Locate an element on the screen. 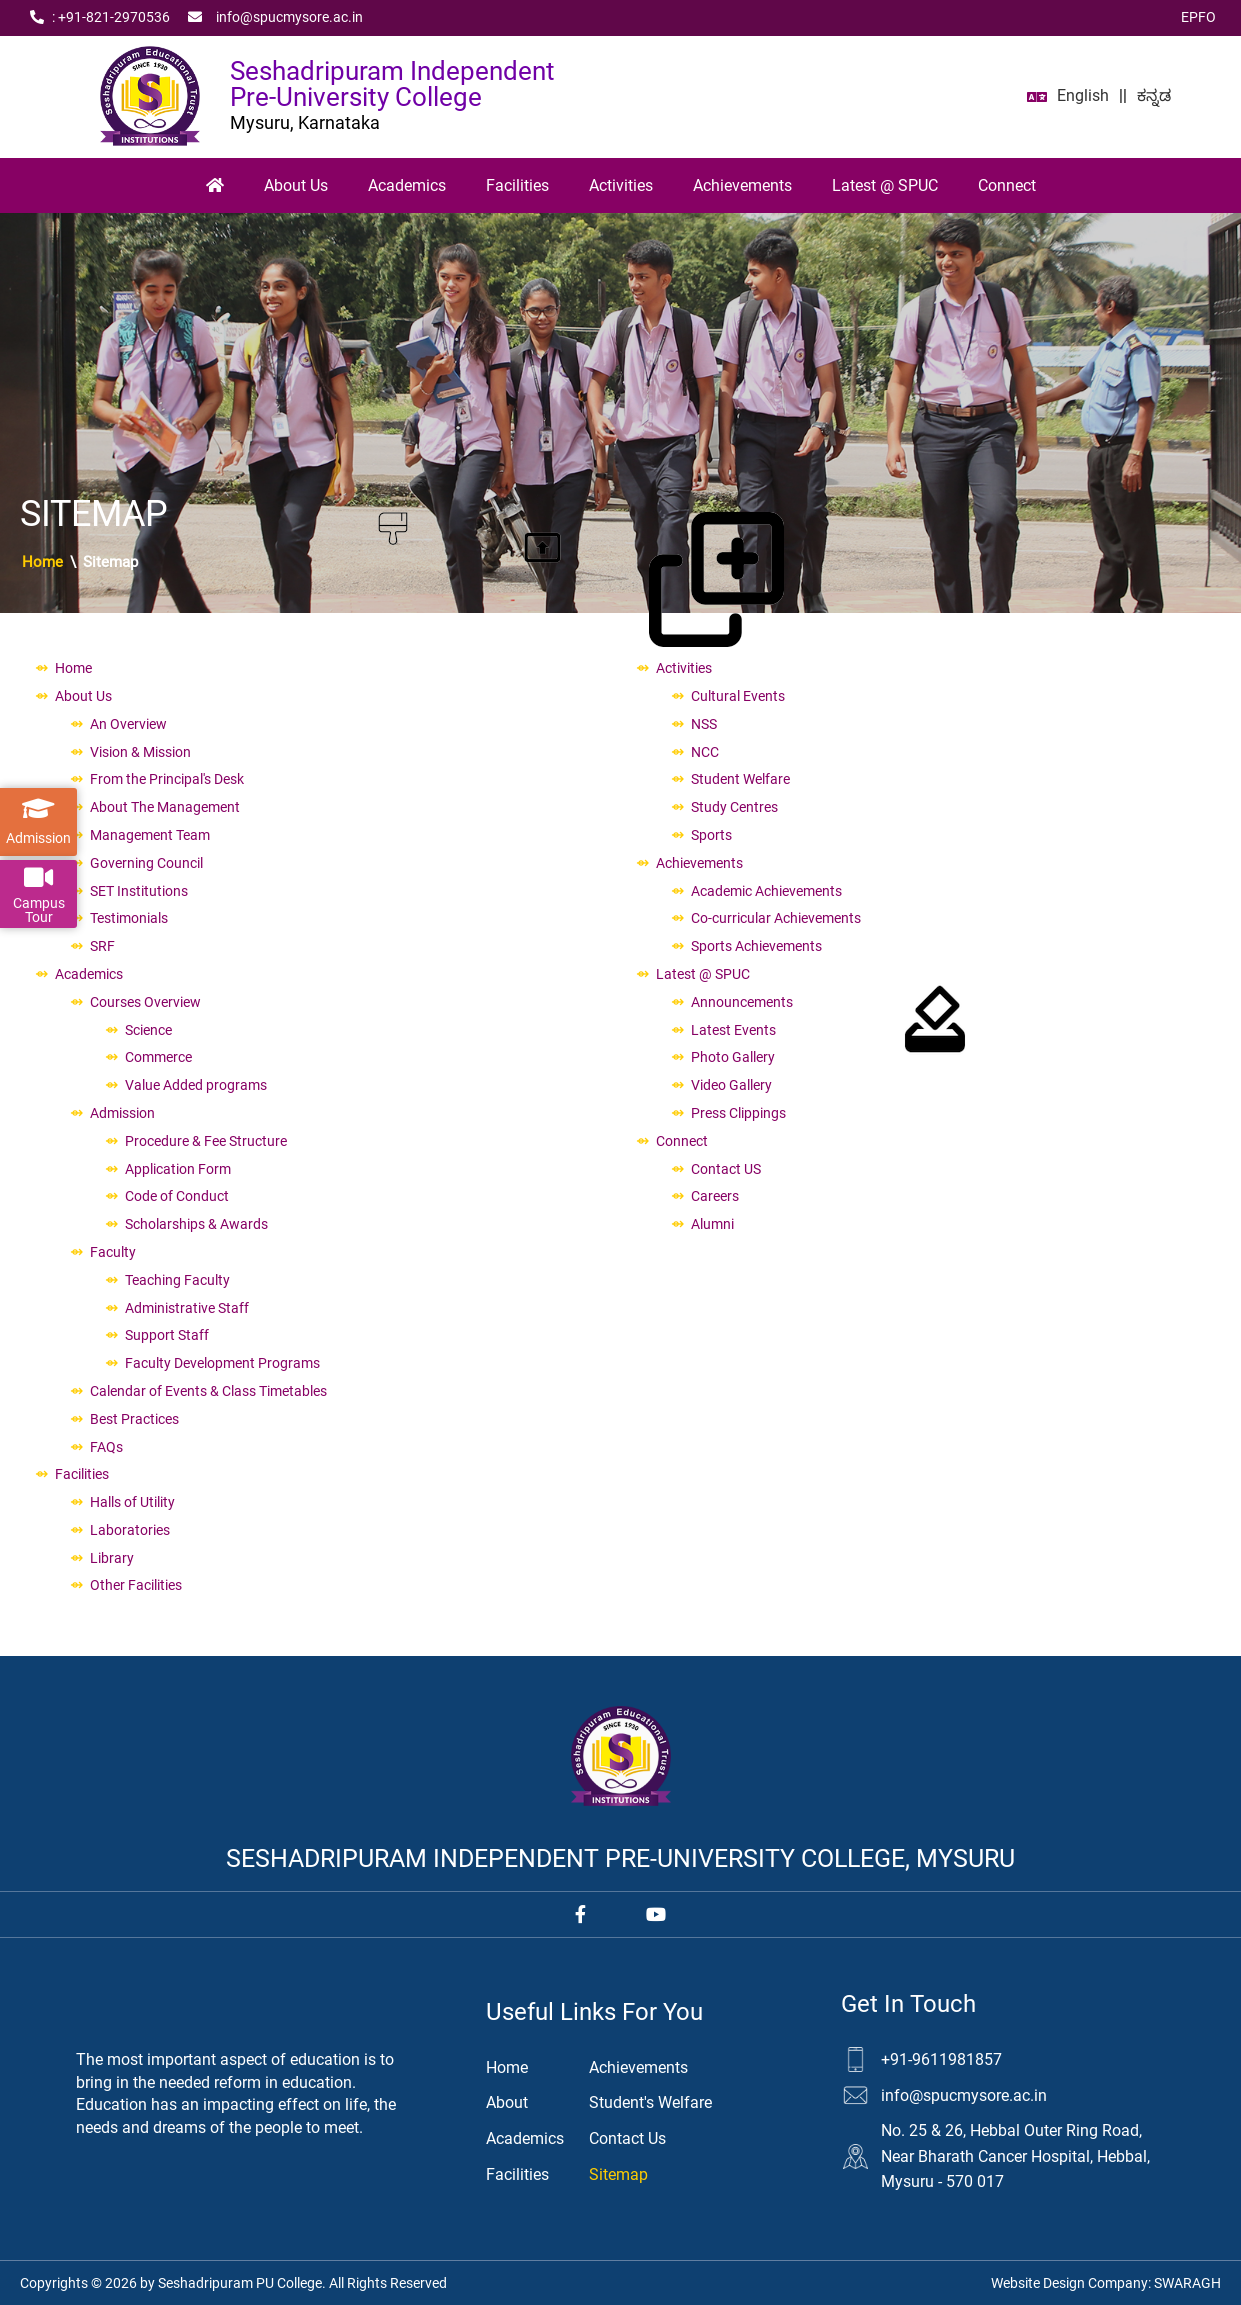 The height and width of the screenshot is (2305, 1241). cast your vote or submit a ballot is located at coordinates (935, 1019).